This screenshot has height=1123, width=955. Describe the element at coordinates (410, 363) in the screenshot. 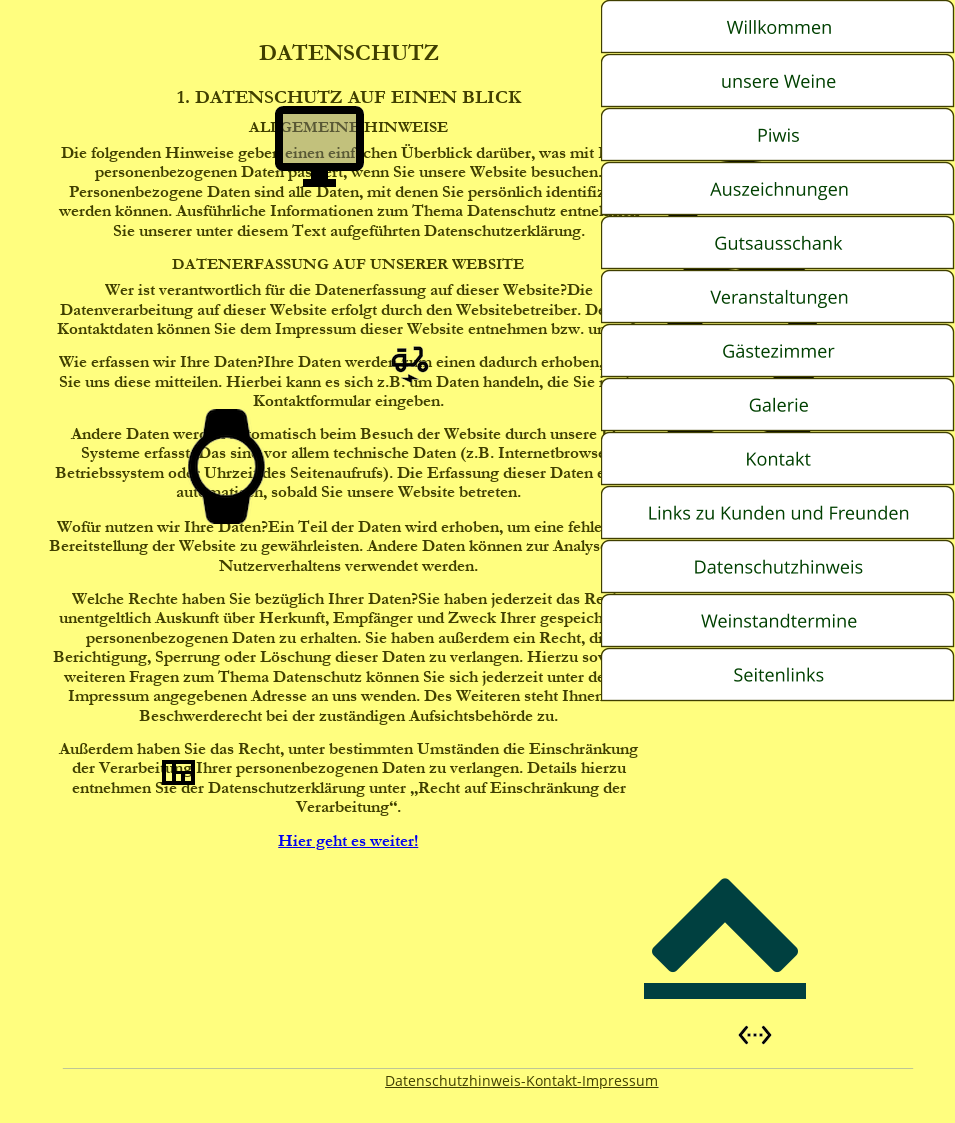

I see `select electric moped as transportation mode` at that location.